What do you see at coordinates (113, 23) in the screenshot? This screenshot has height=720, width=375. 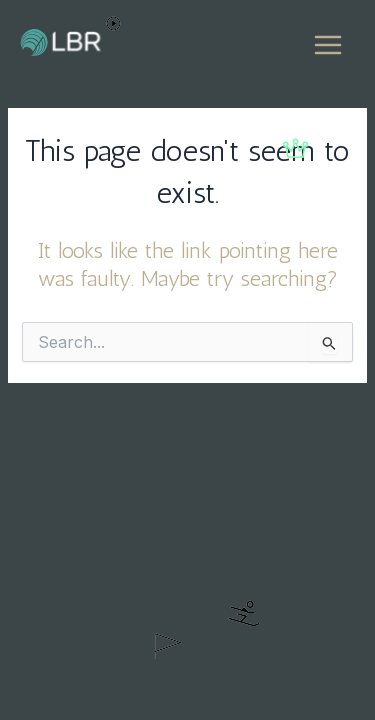 I see `play media or video content` at bounding box center [113, 23].